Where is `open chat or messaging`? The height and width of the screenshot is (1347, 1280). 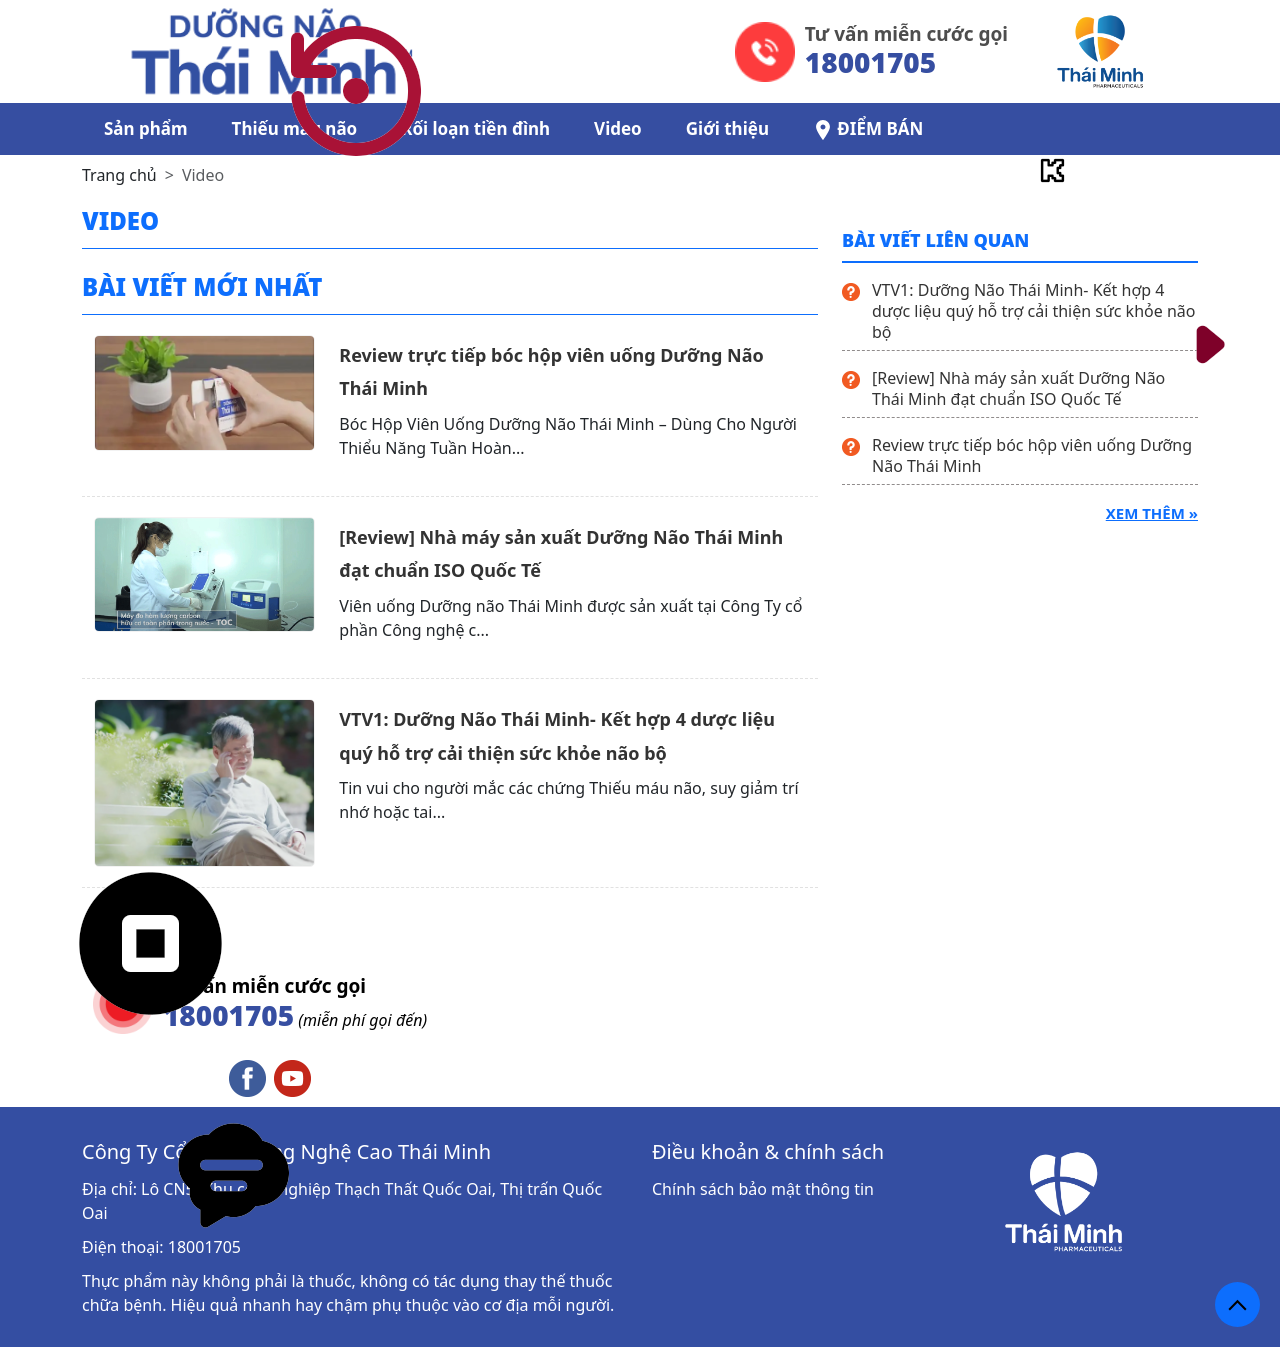 open chat or messaging is located at coordinates (231, 1175).